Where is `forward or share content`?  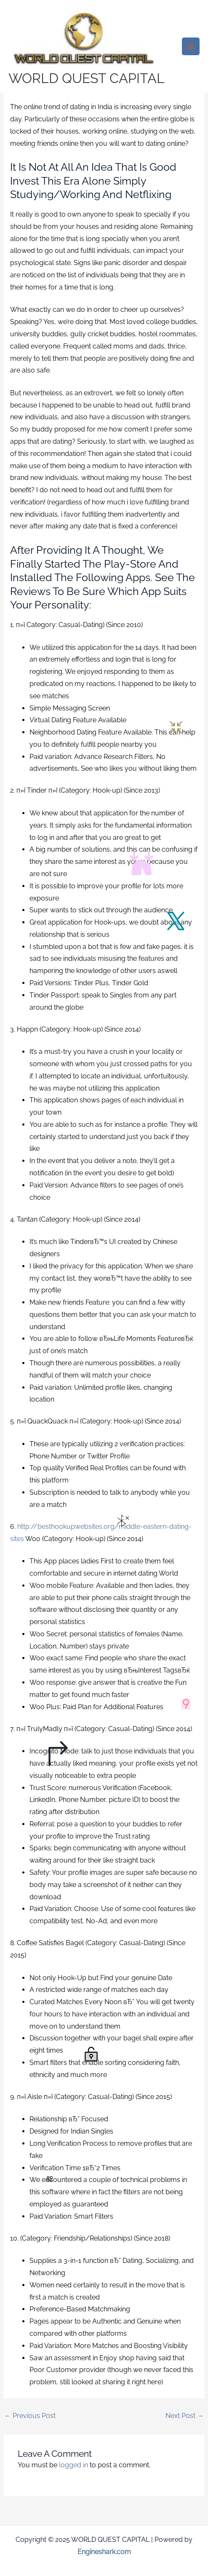 forward or share content is located at coordinates (56, 1753).